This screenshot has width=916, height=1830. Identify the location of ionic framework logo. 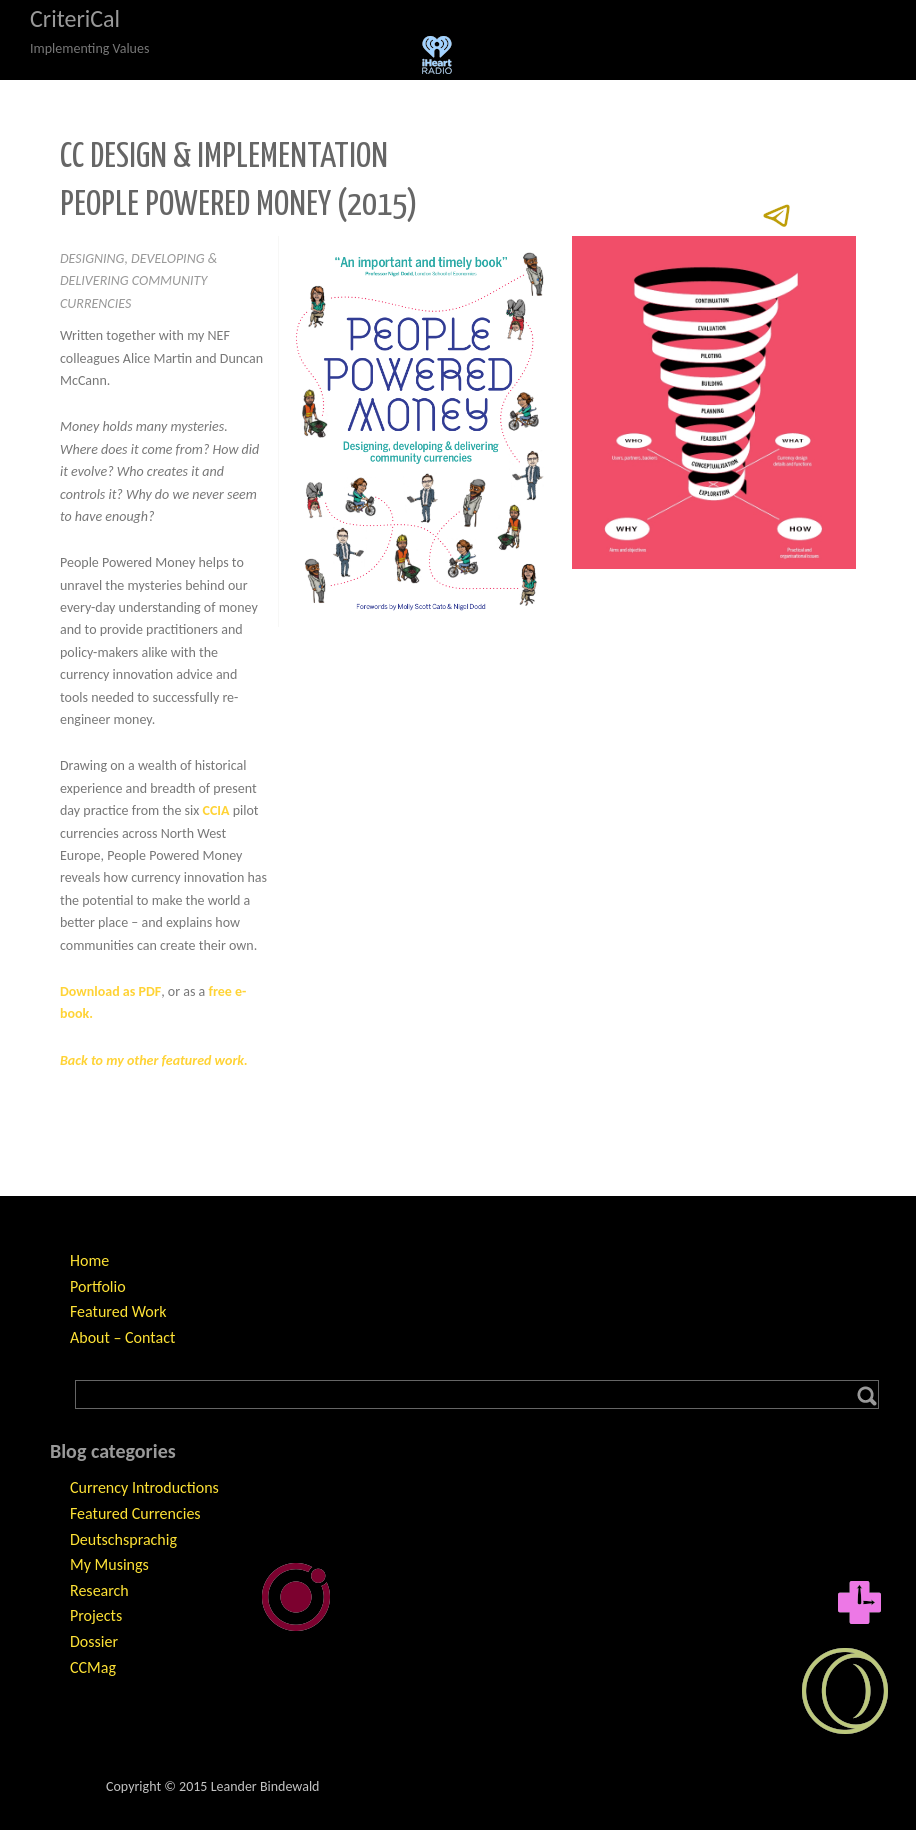
(296, 1597).